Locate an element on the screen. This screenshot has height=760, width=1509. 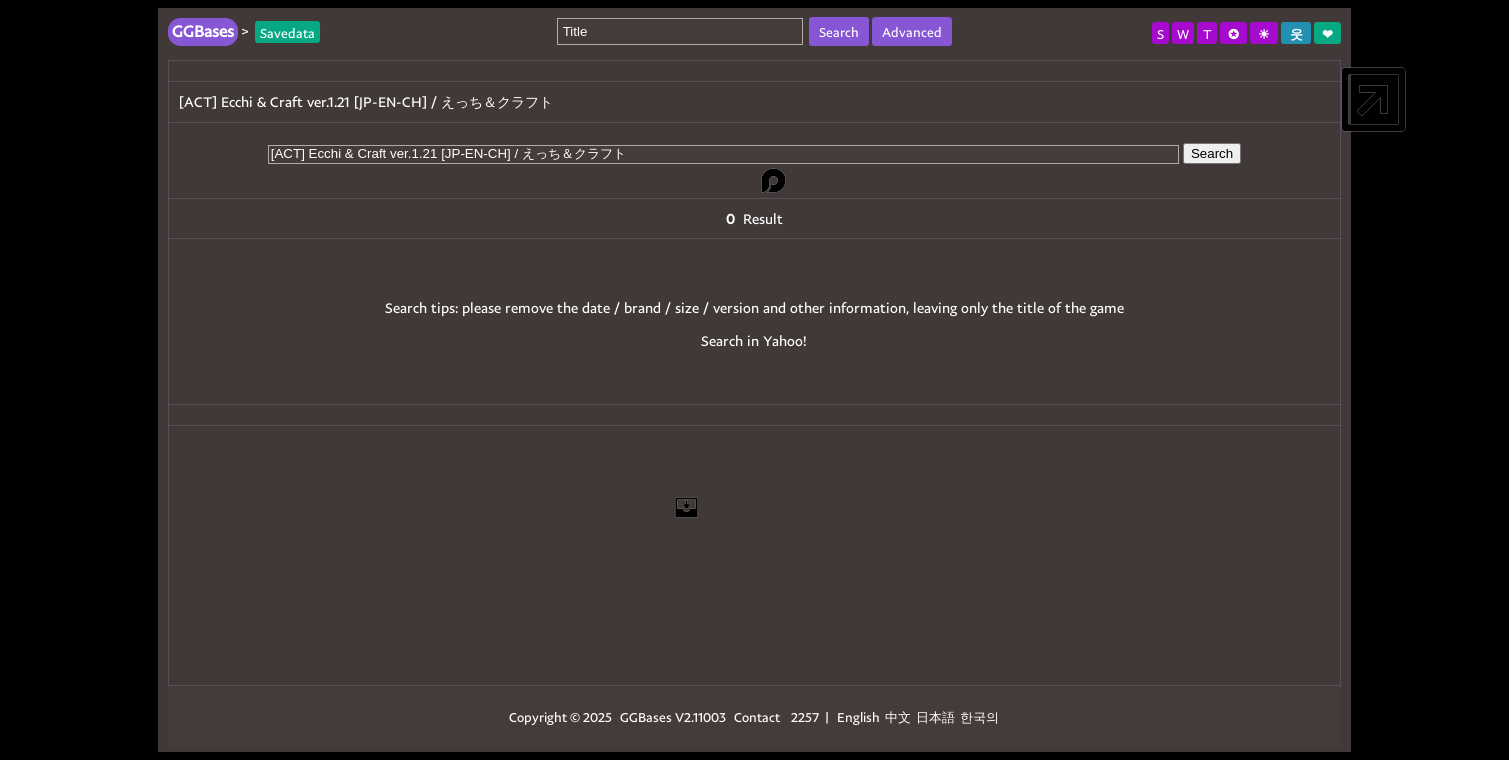
open microsoft loop app is located at coordinates (773, 180).